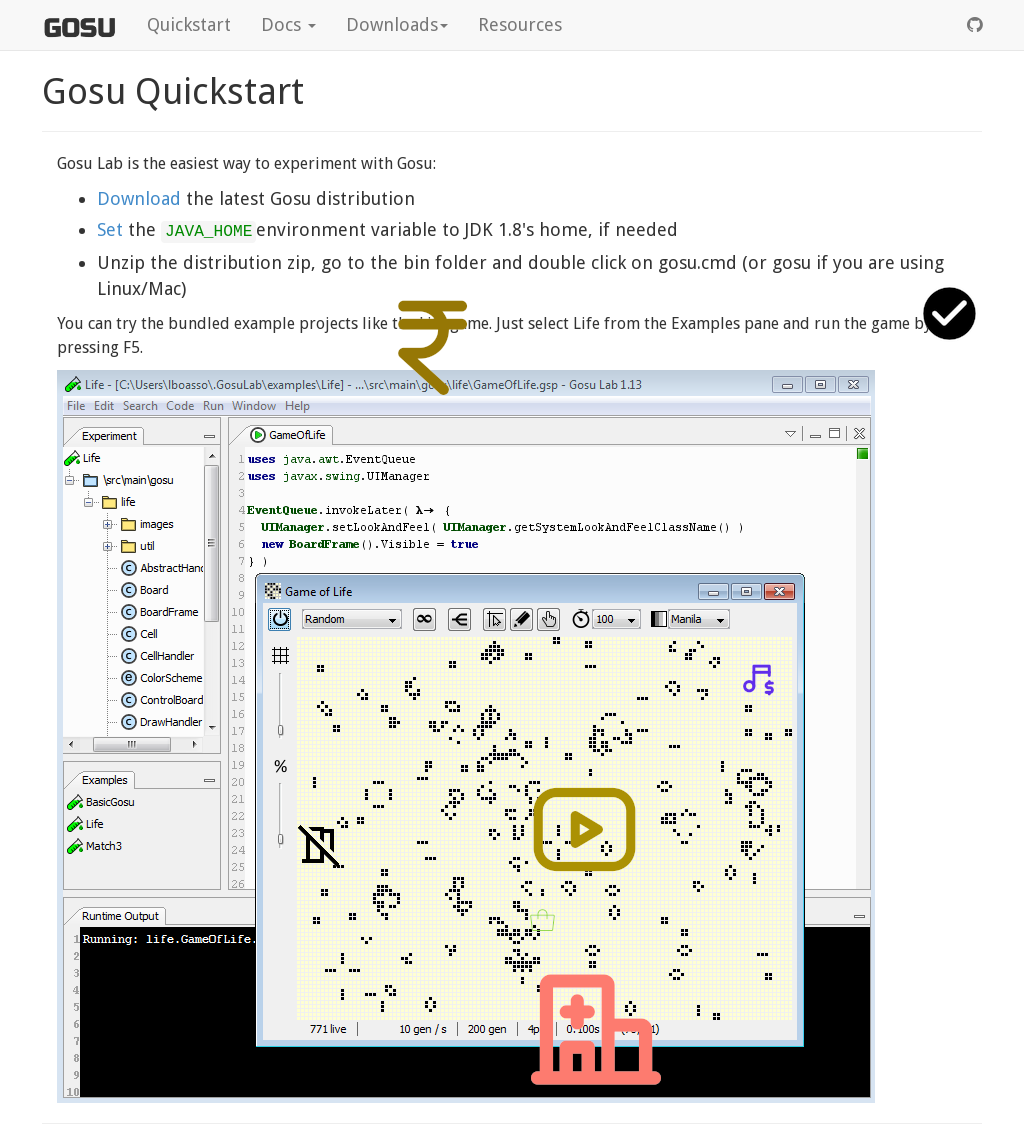 Image resolution: width=1024 pixels, height=1144 pixels. I want to click on view price in Indian rupees, so click(429, 346).